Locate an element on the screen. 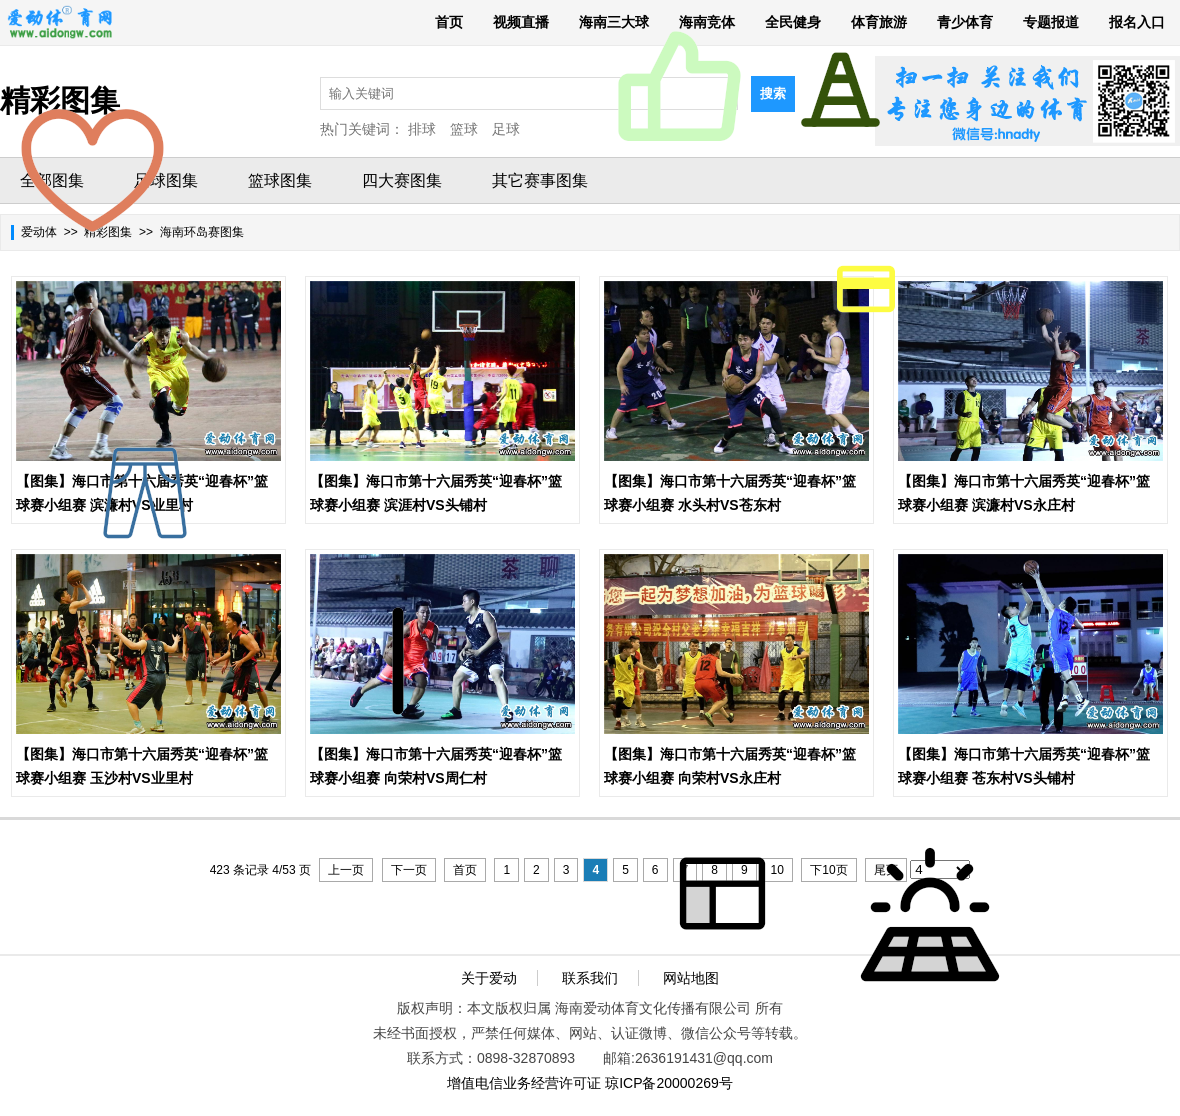 This screenshot has width=1180, height=1116. browse pants or bottoms category is located at coordinates (145, 493).